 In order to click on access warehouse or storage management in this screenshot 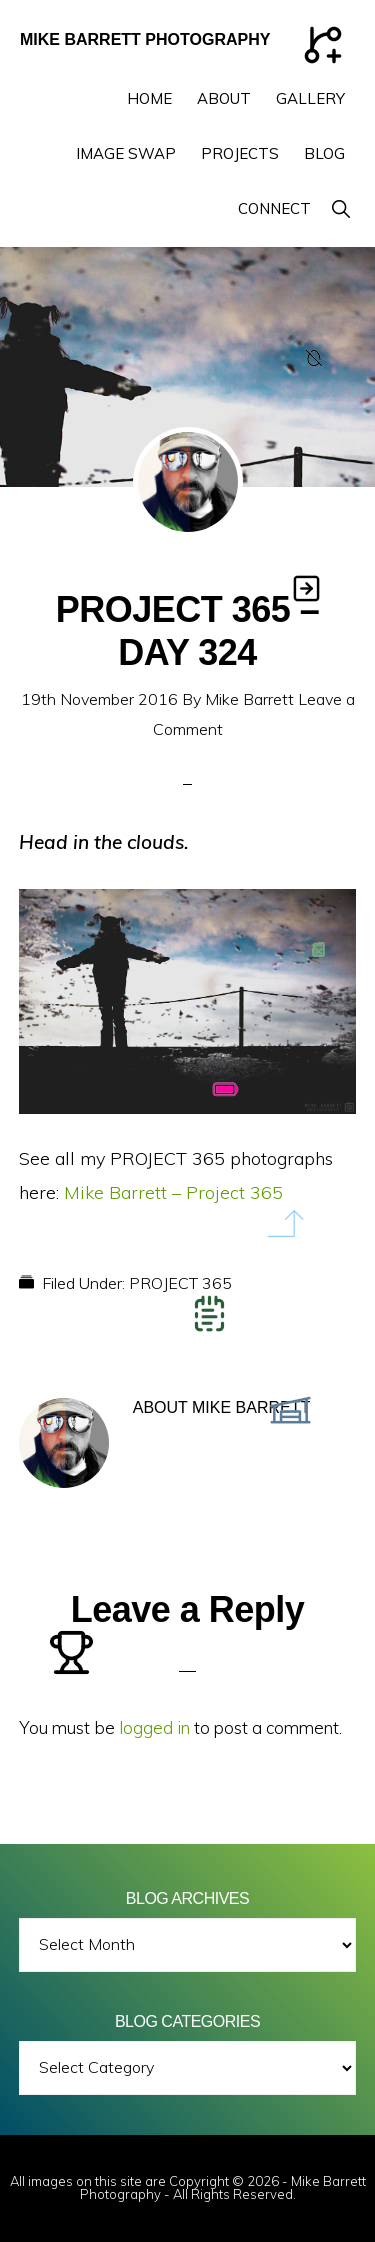, I will do `click(290, 1411)`.